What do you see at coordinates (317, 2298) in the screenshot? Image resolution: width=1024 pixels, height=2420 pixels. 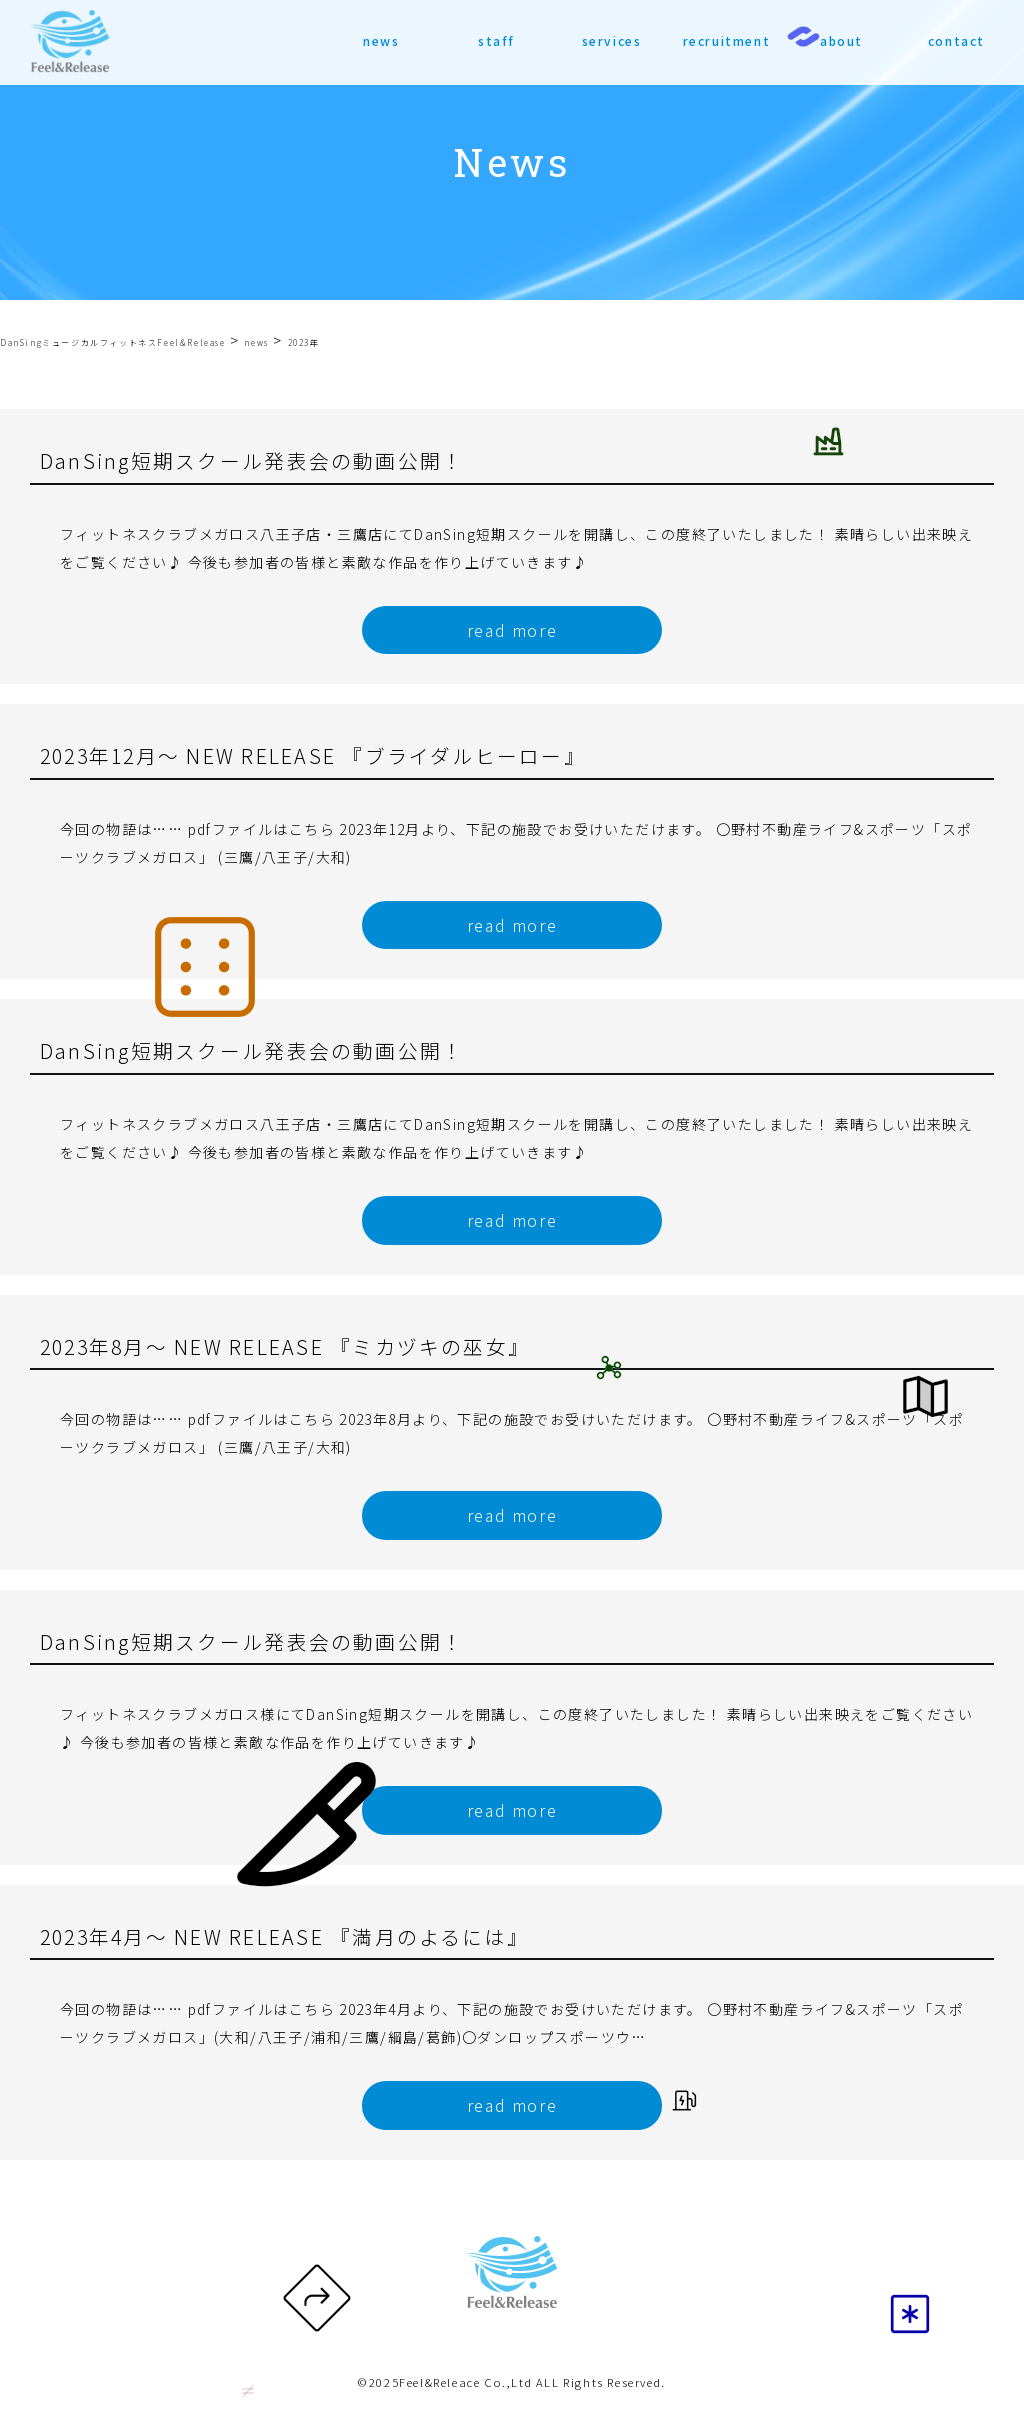 I see `indicates a turn or direction change ahead` at bounding box center [317, 2298].